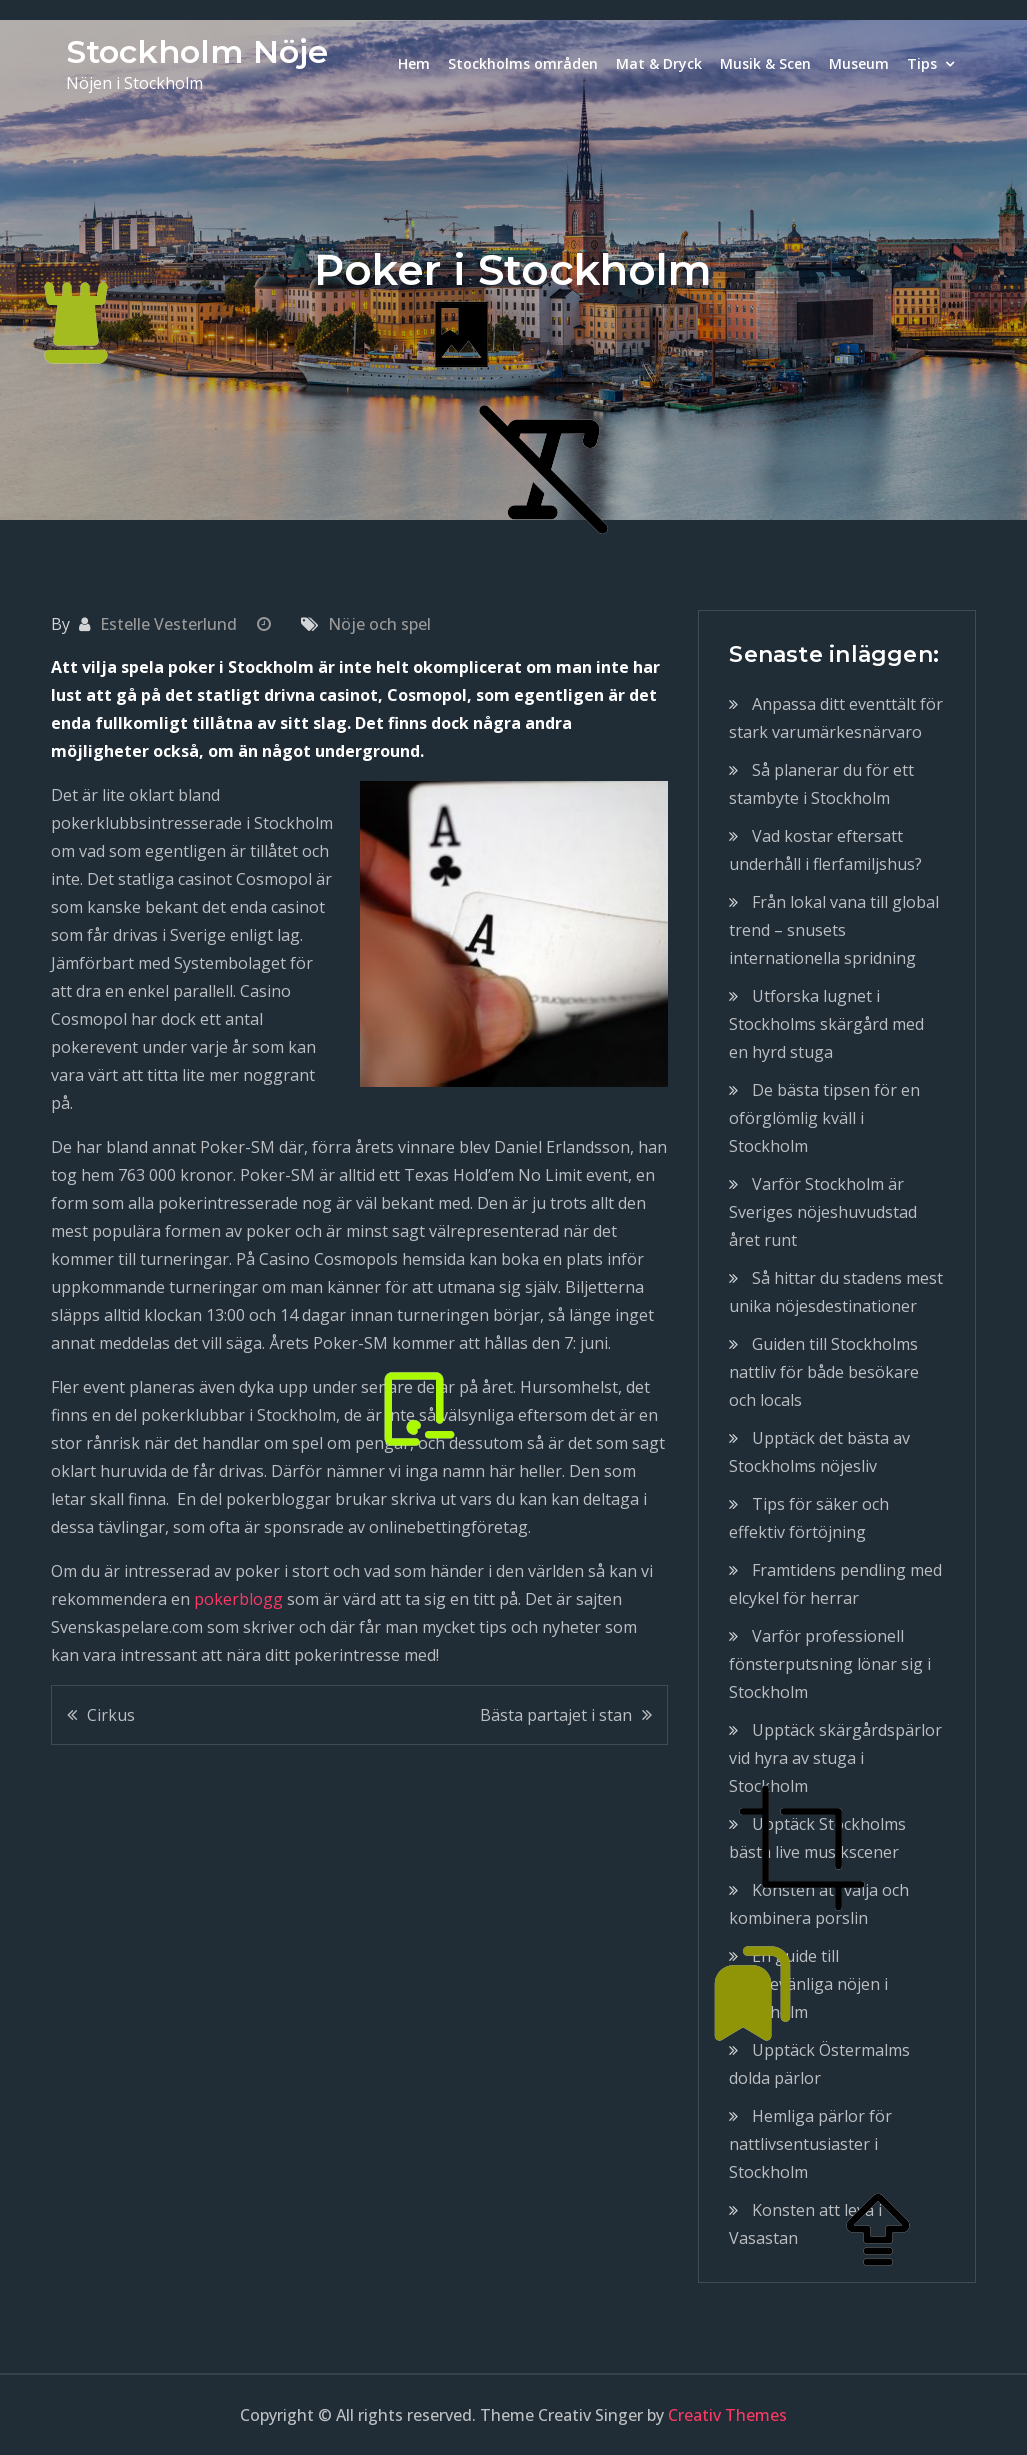 This screenshot has width=1027, height=2455. Describe the element at coordinates (461, 334) in the screenshot. I see `view photo album` at that location.